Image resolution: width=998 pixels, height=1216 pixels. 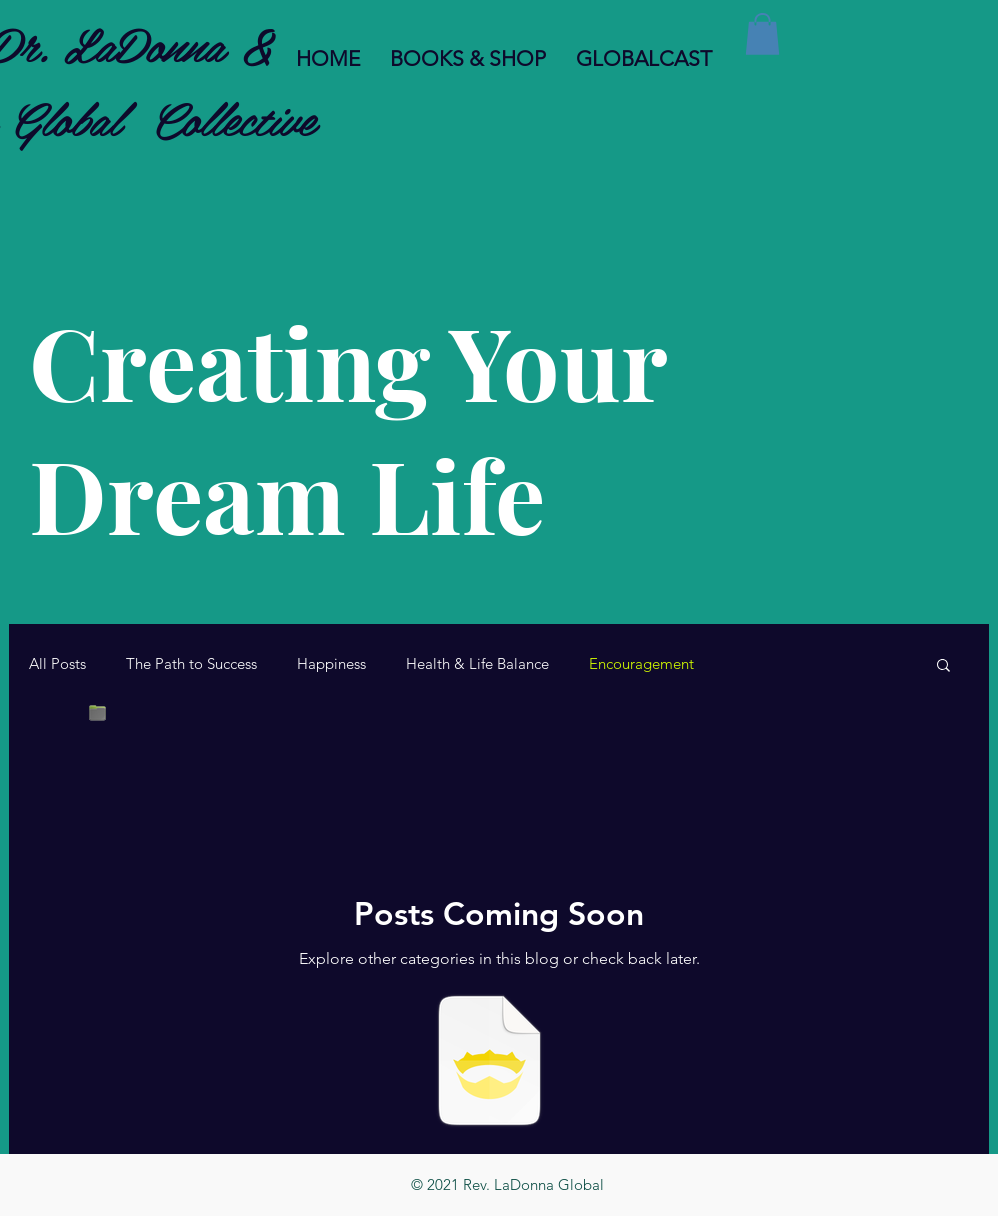 What do you see at coordinates (489, 1060) in the screenshot?
I see `a nim programming language source file` at bounding box center [489, 1060].